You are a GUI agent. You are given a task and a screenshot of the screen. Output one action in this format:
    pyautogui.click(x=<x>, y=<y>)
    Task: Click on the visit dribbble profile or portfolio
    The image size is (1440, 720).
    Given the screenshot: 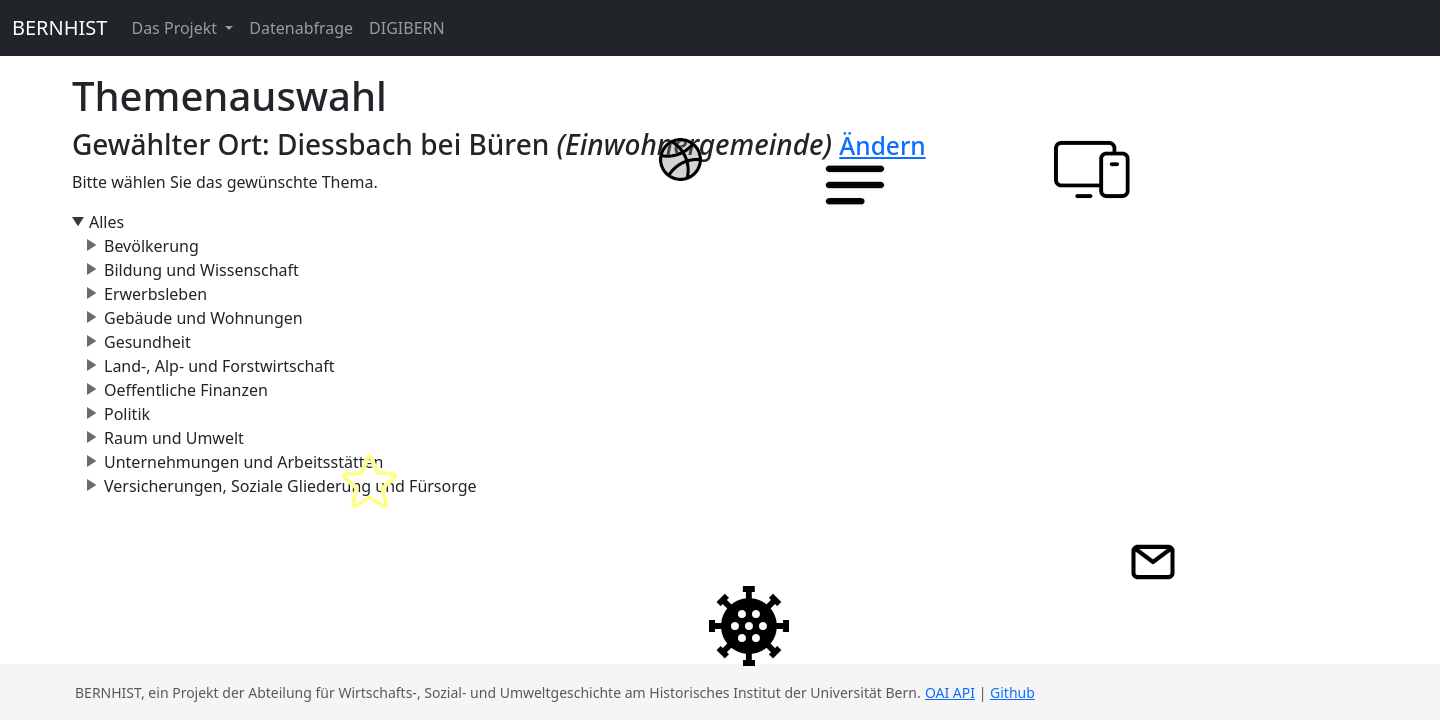 What is the action you would take?
    pyautogui.click(x=680, y=159)
    